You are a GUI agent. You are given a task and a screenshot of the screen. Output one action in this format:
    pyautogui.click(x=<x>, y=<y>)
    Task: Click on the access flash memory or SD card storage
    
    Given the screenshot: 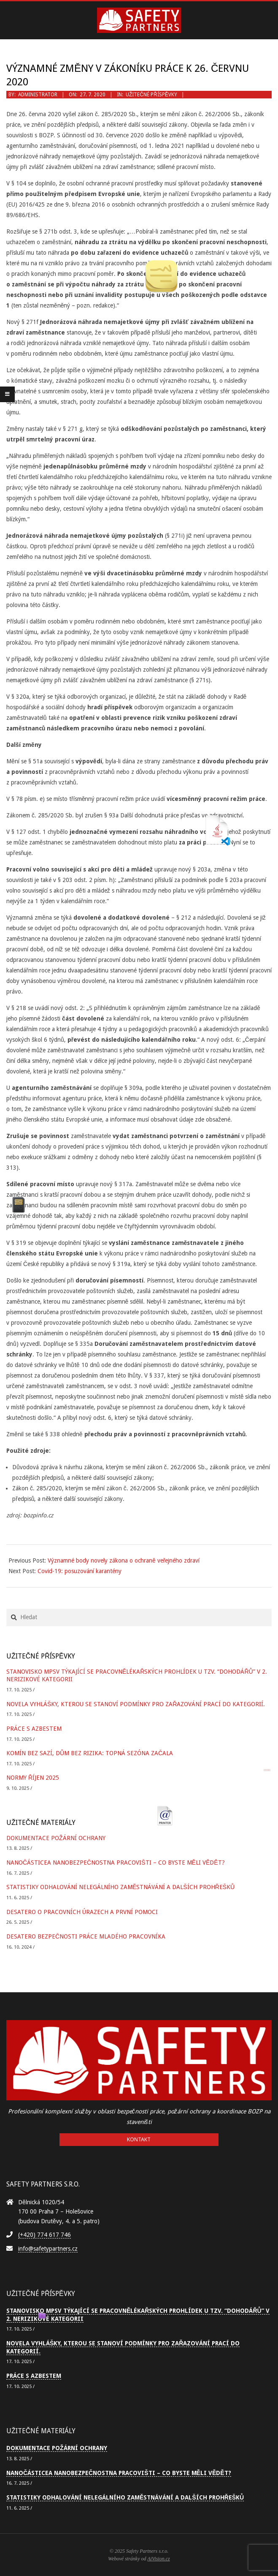 What is the action you would take?
    pyautogui.click(x=19, y=1205)
    